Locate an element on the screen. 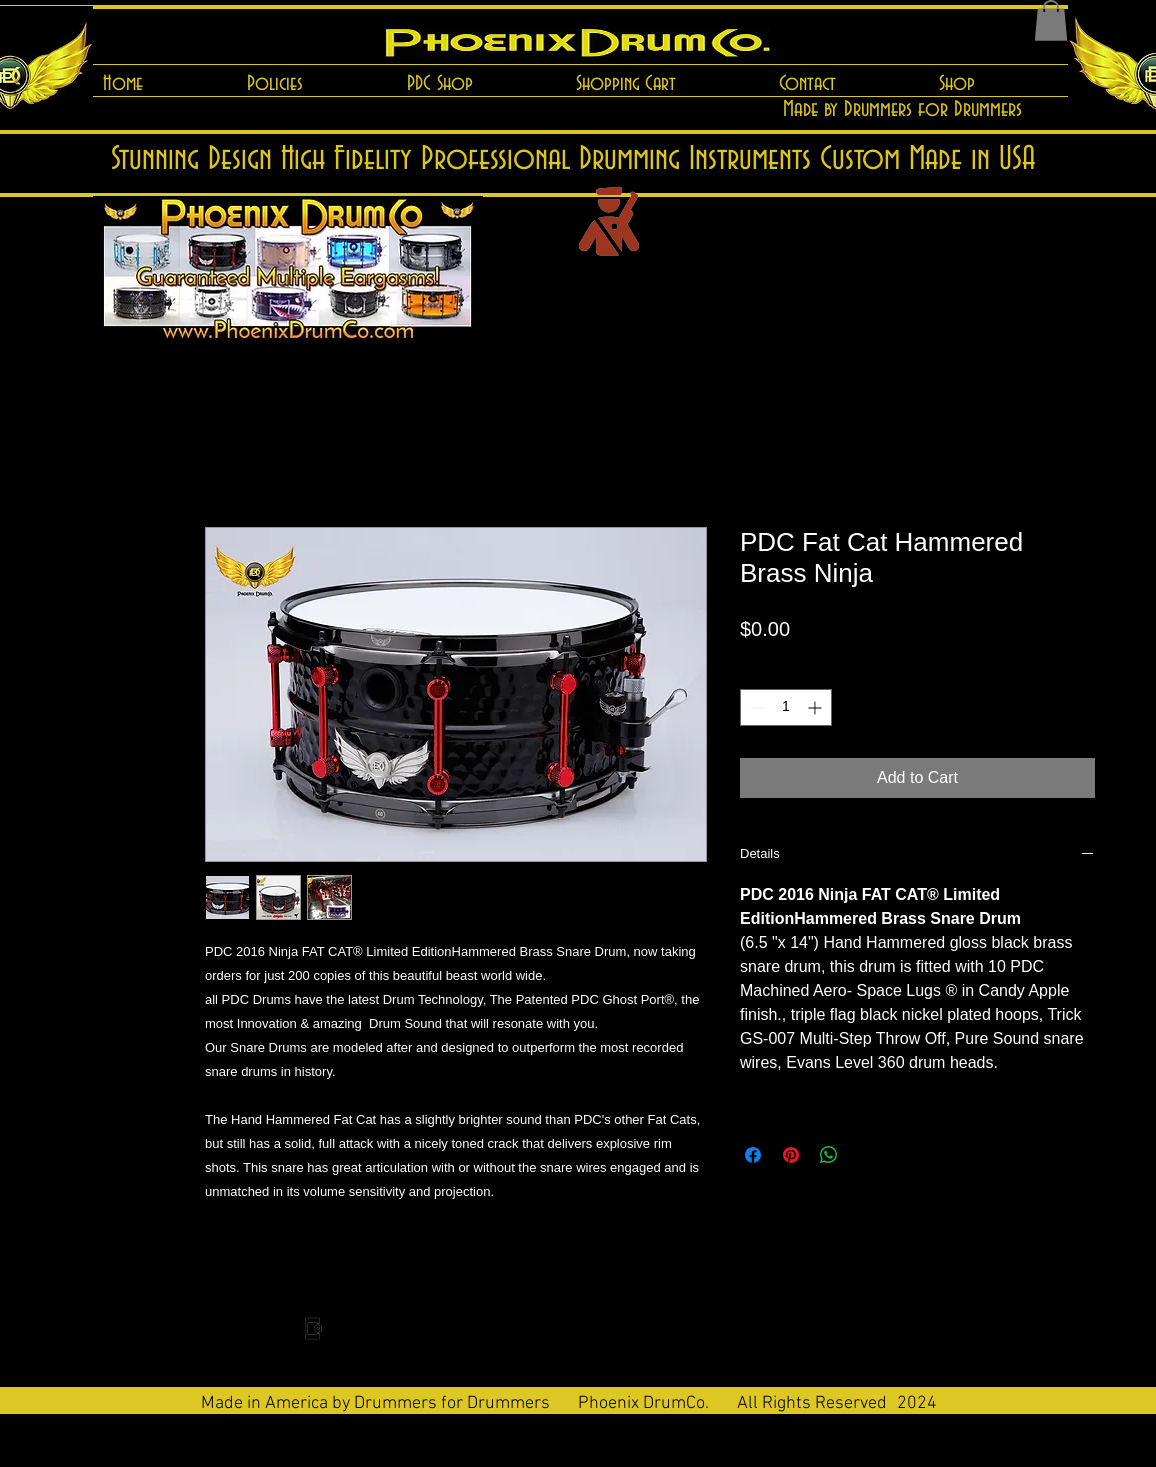 The width and height of the screenshot is (1156, 1467). access app settings is located at coordinates (312, 1328).